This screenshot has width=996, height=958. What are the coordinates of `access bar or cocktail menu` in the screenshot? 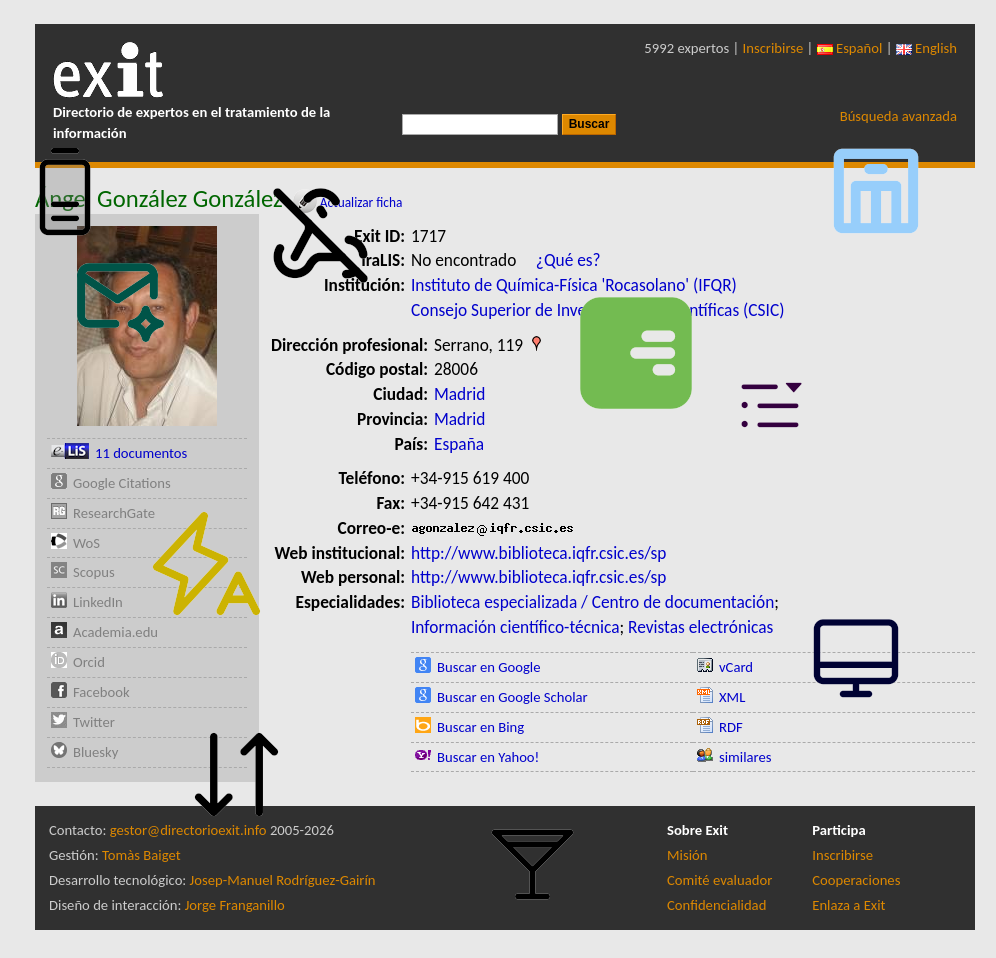 It's located at (532, 864).